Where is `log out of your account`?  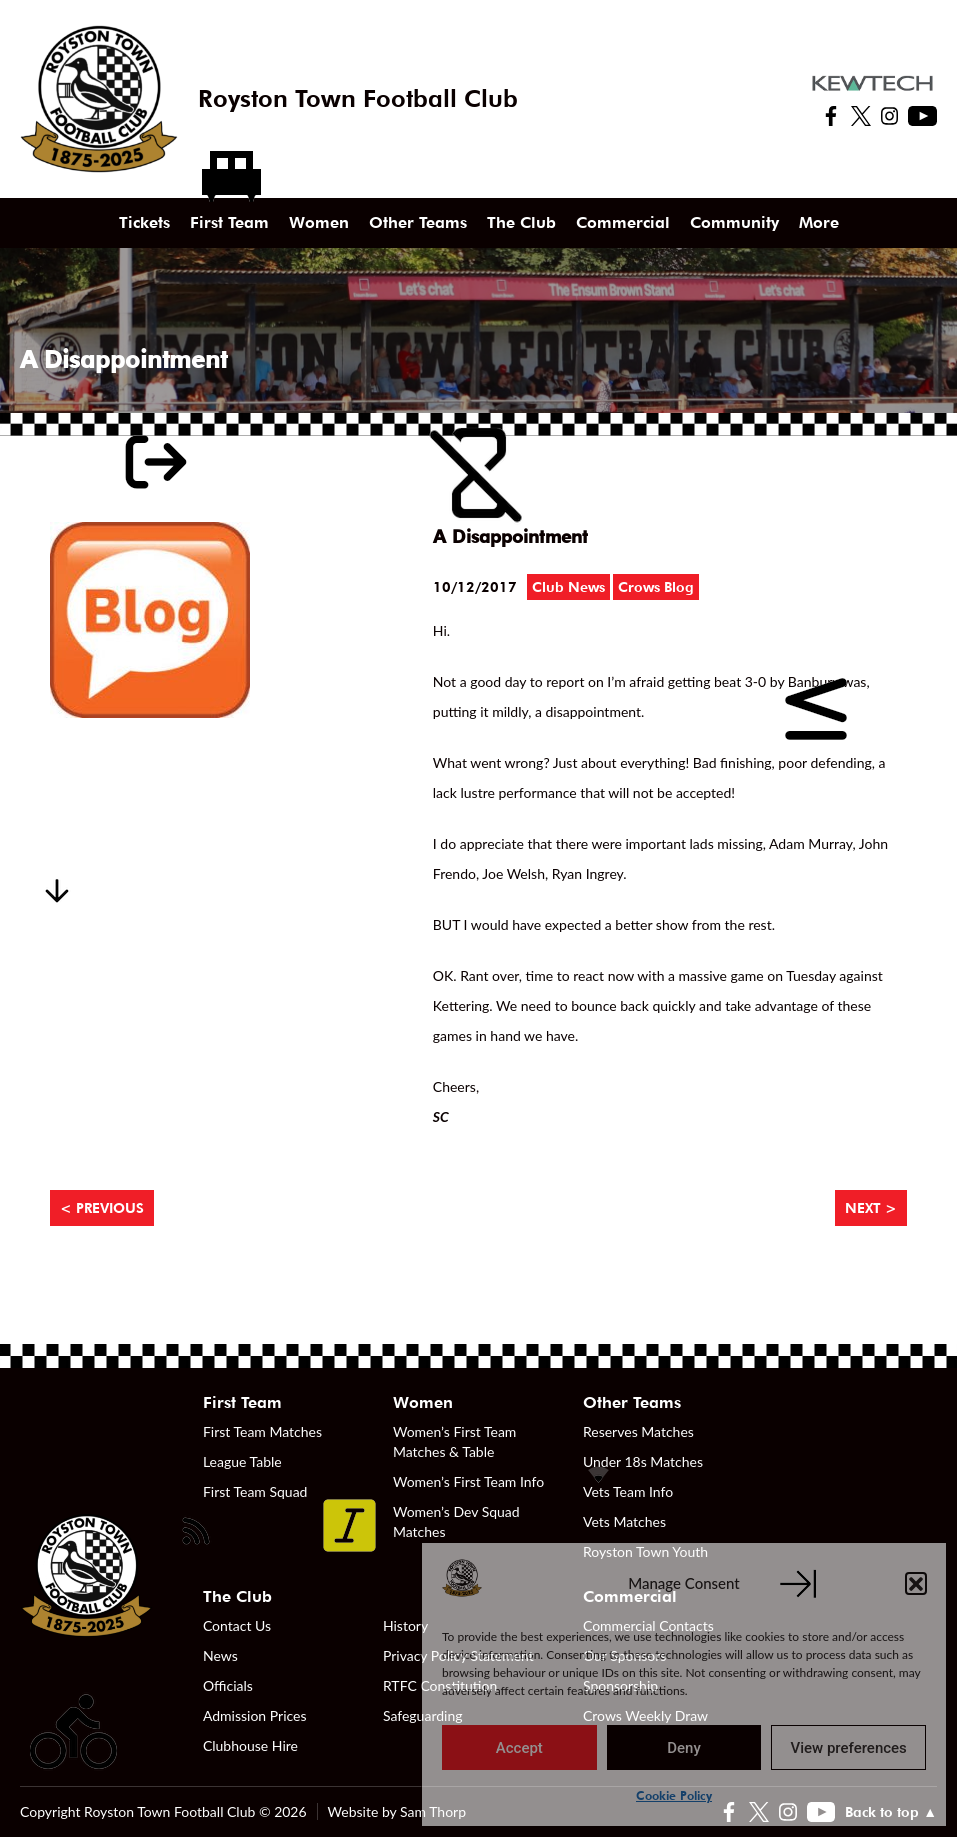
log out of your account is located at coordinates (156, 462).